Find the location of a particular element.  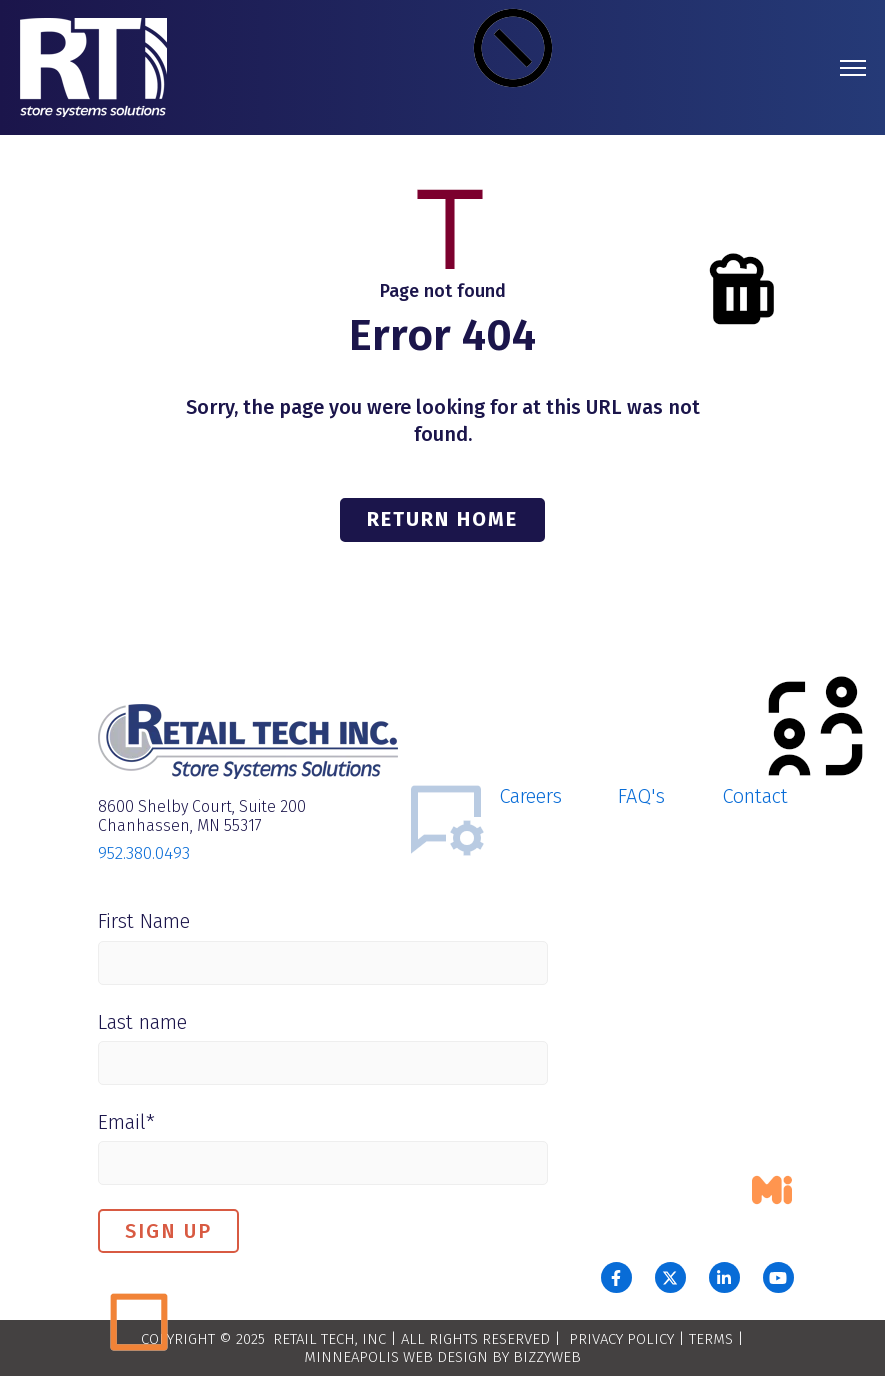

browse nearby bars or breweries is located at coordinates (743, 290).